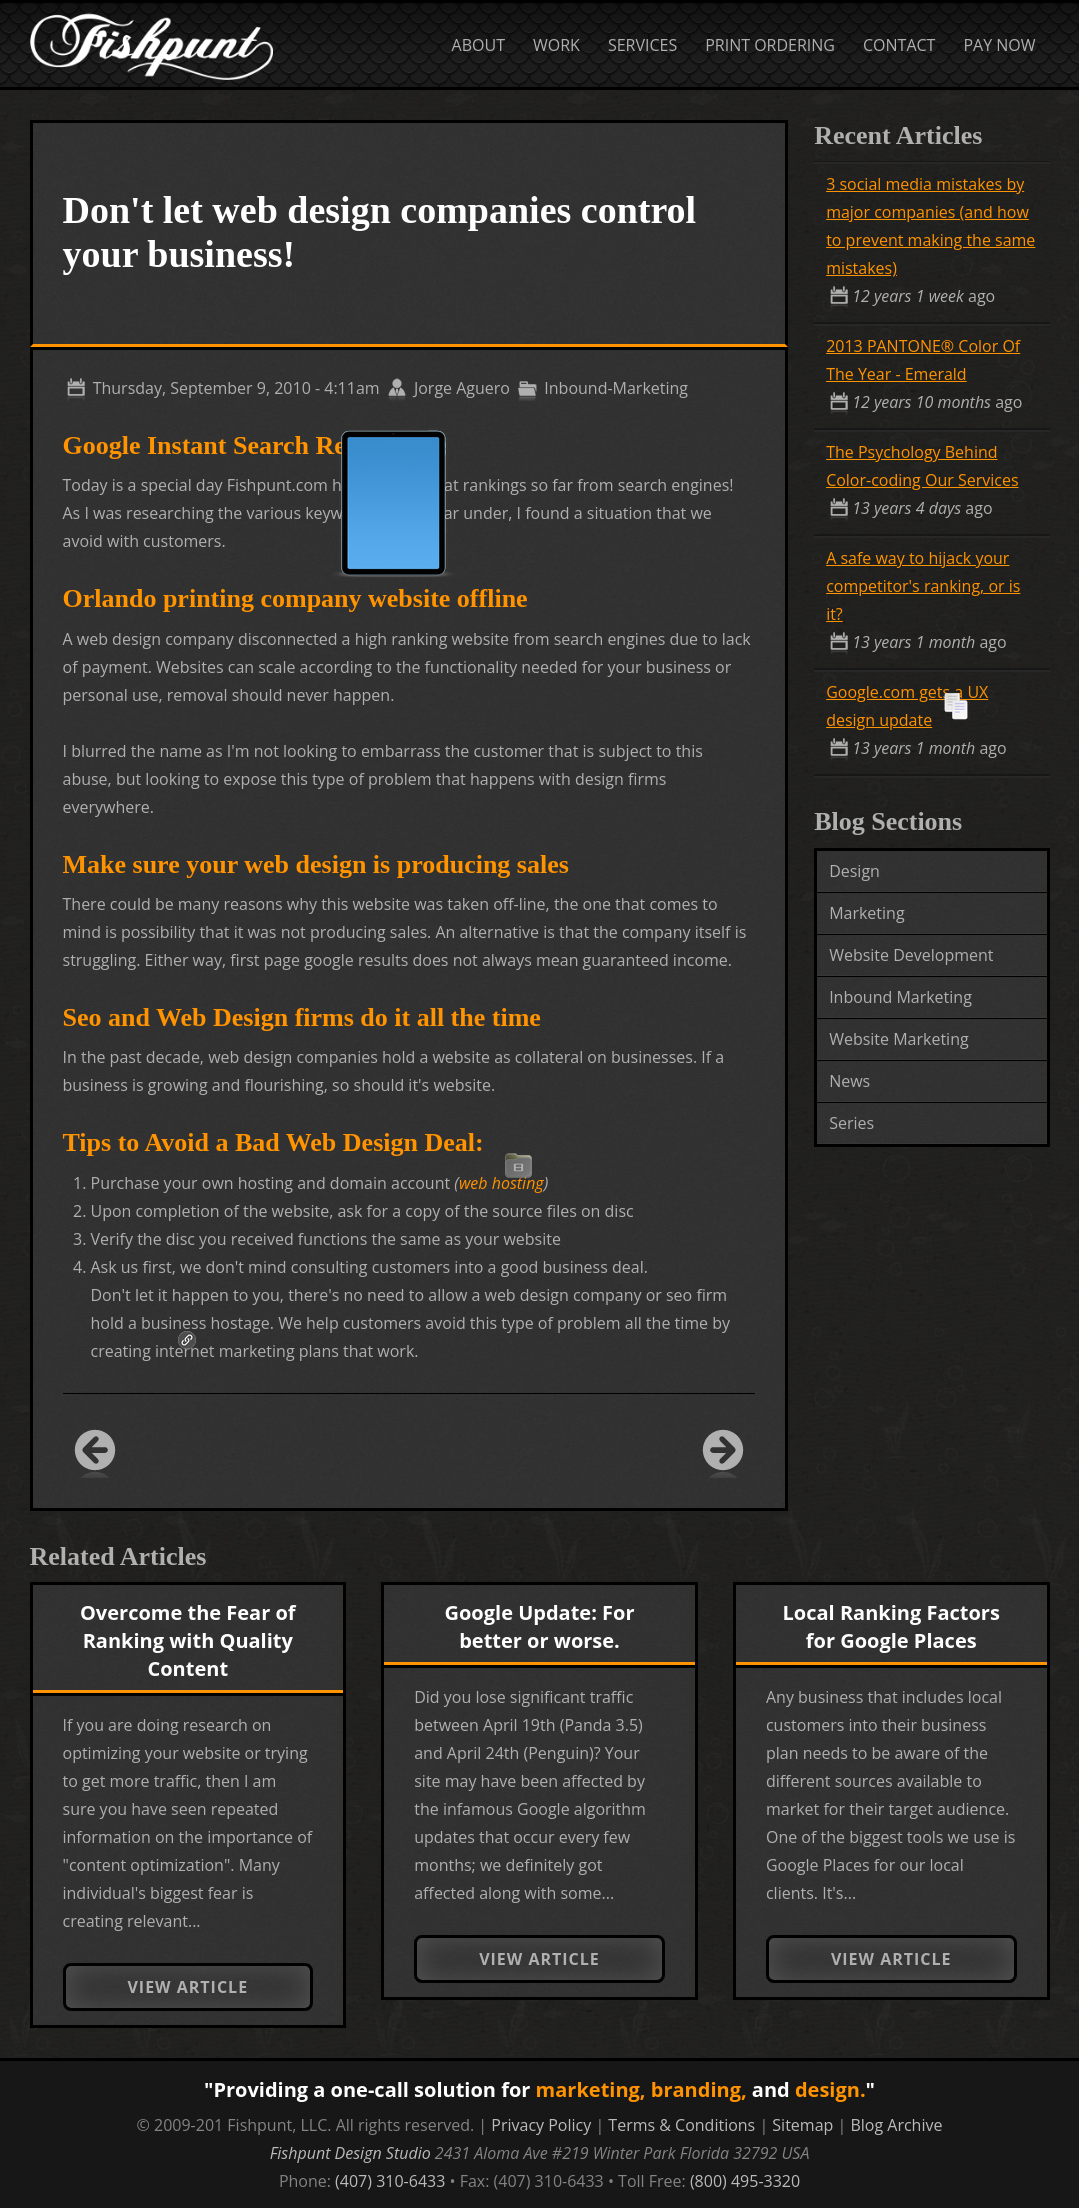 The height and width of the screenshot is (2208, 1079). What do you see at coordinates (956, 706) in the screenshot?
I see `copy selected content to clipboard` at bounding box center [956, 706].